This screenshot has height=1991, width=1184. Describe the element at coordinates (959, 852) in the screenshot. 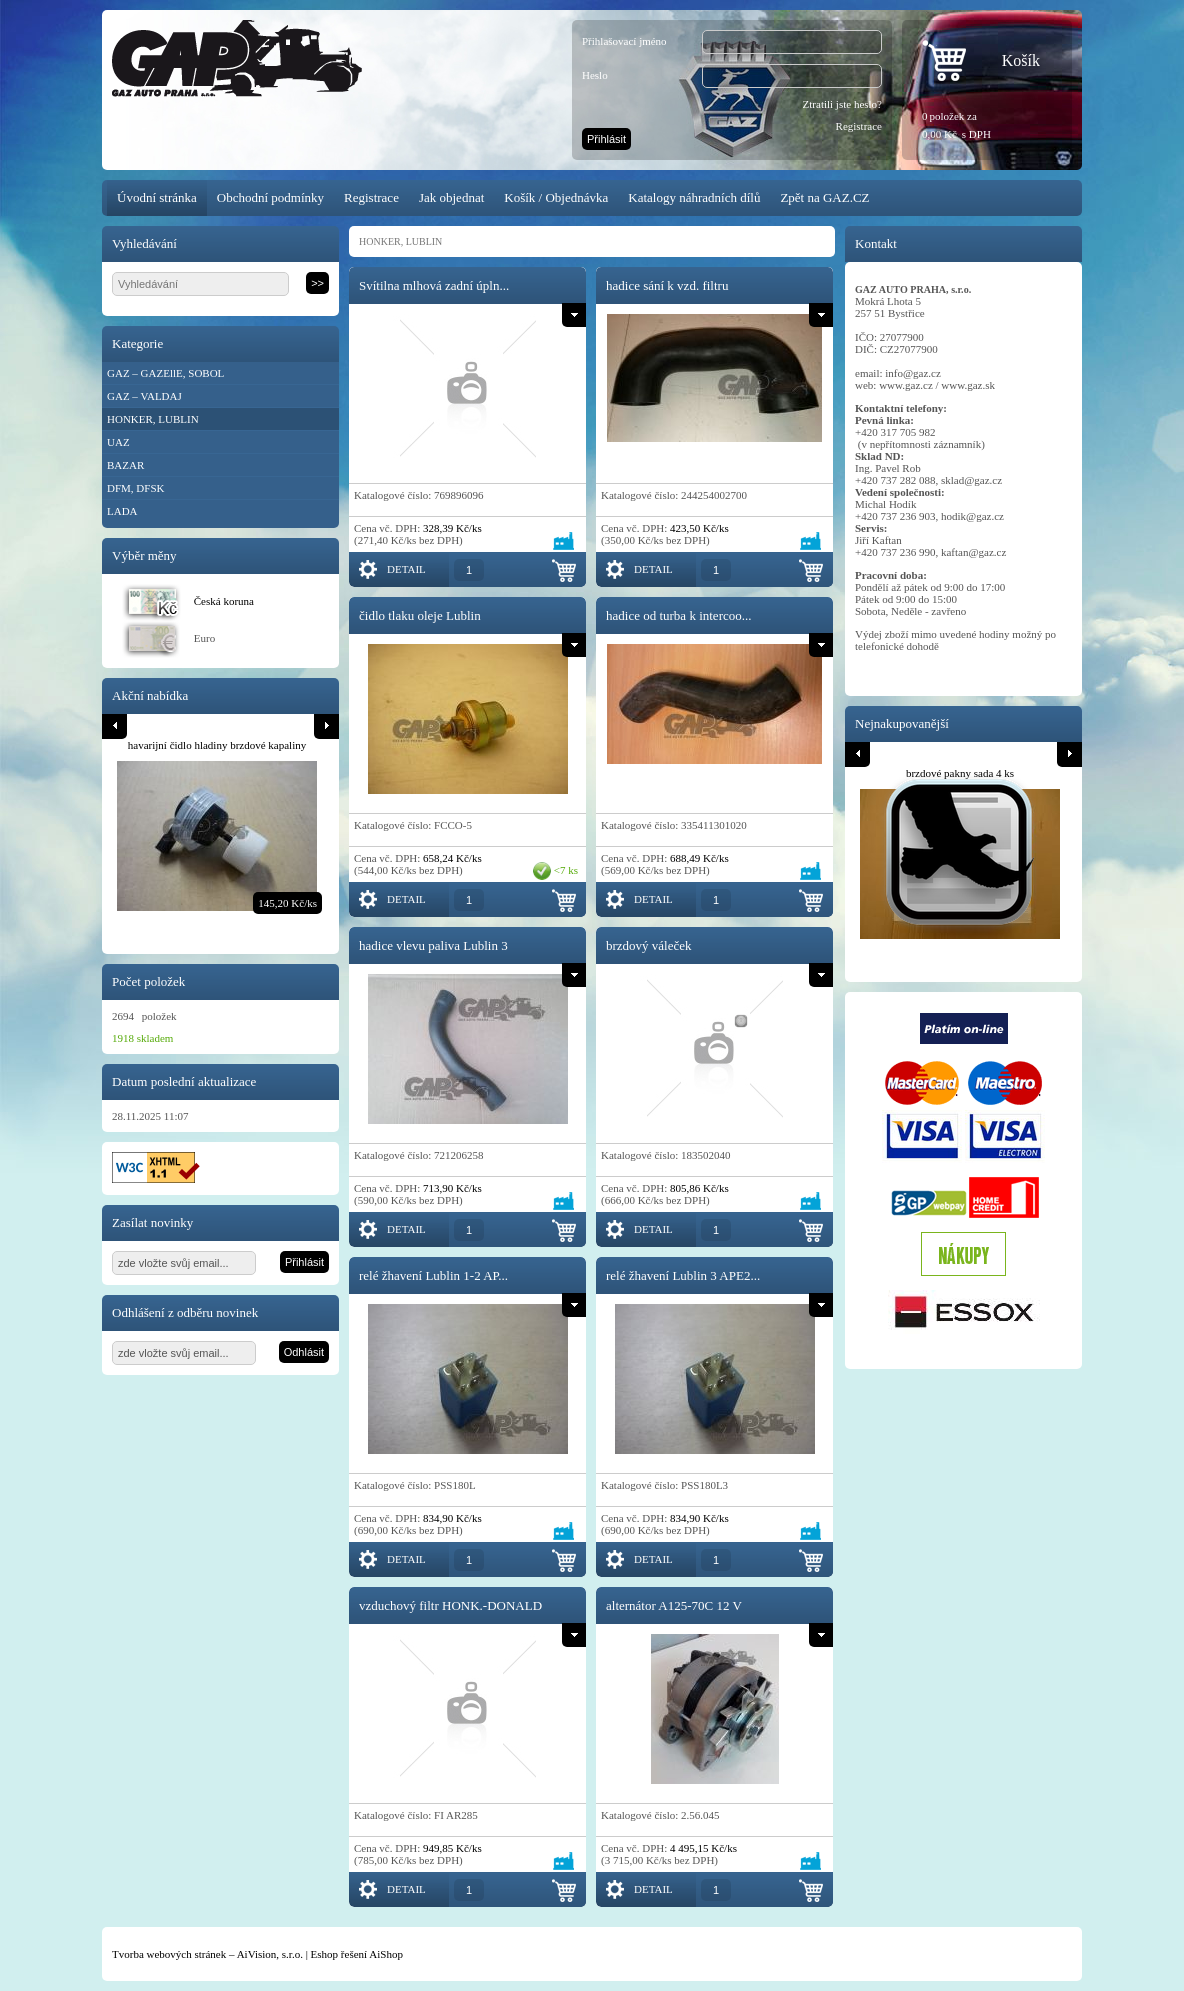

I see `open Setzer LaTeX editor application` at that location.